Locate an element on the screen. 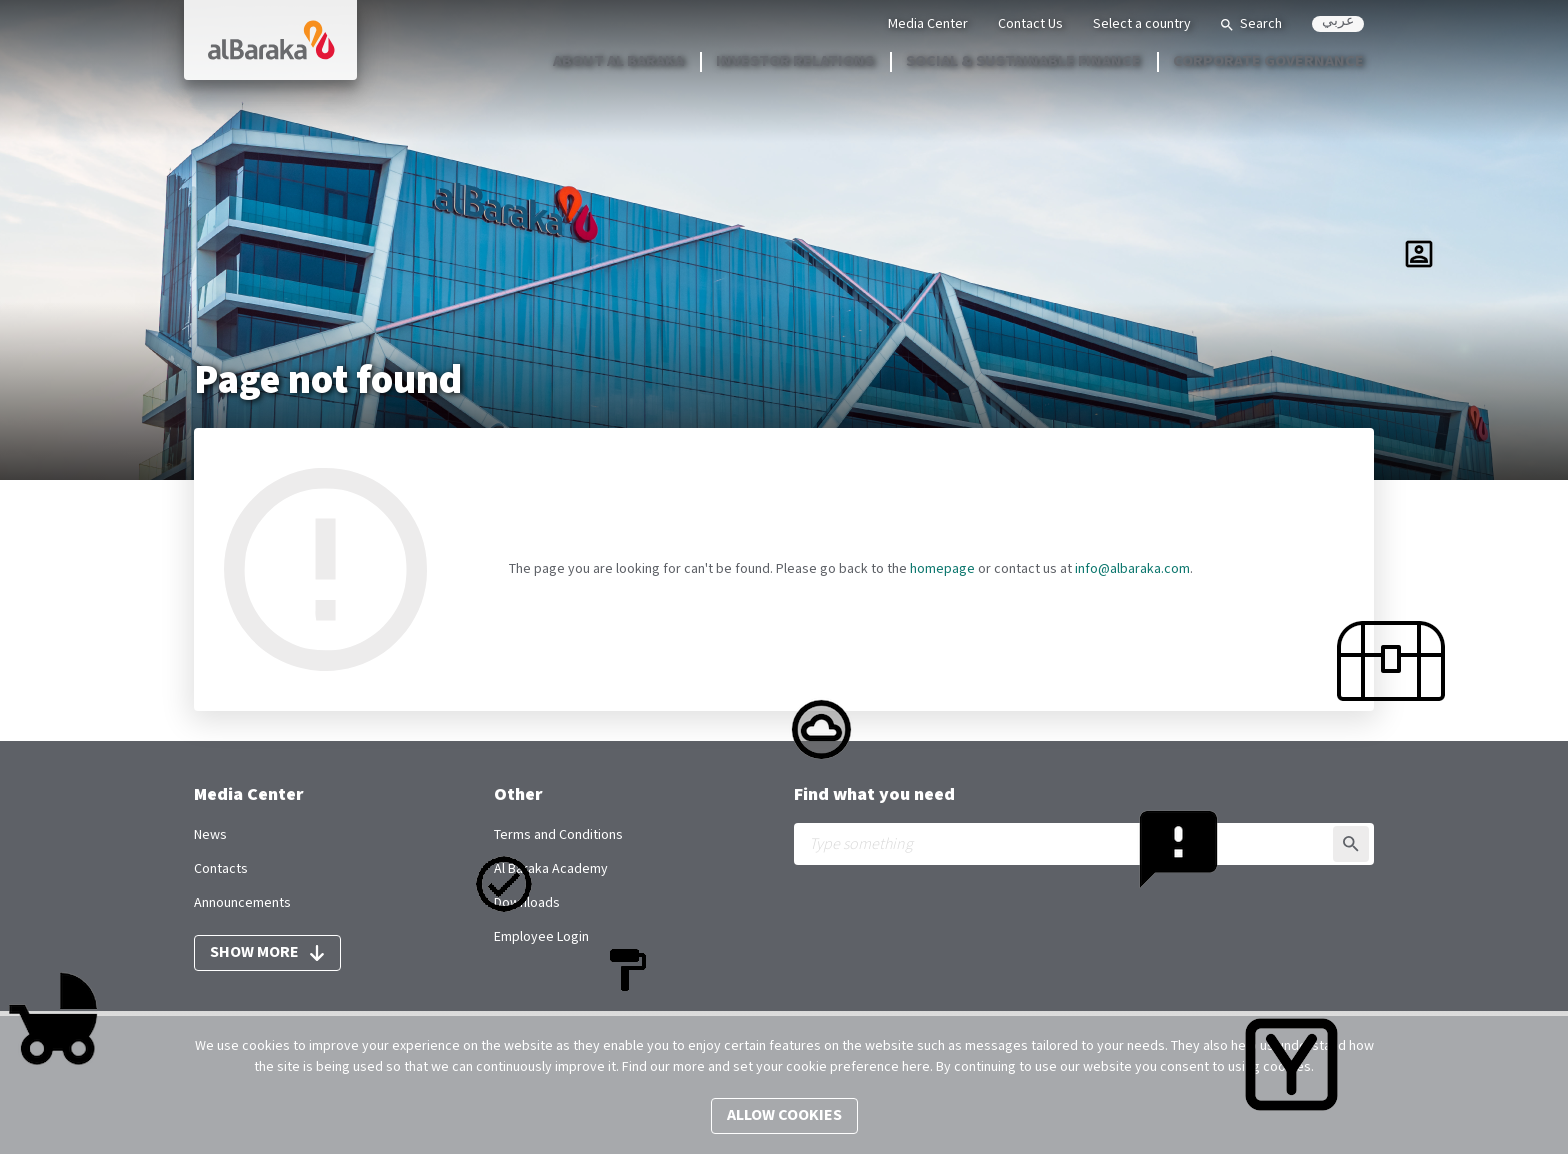 The width and height of the screenshot is (1568, 1154). access your rewards or collected items is located at coordinates (1391, 663).